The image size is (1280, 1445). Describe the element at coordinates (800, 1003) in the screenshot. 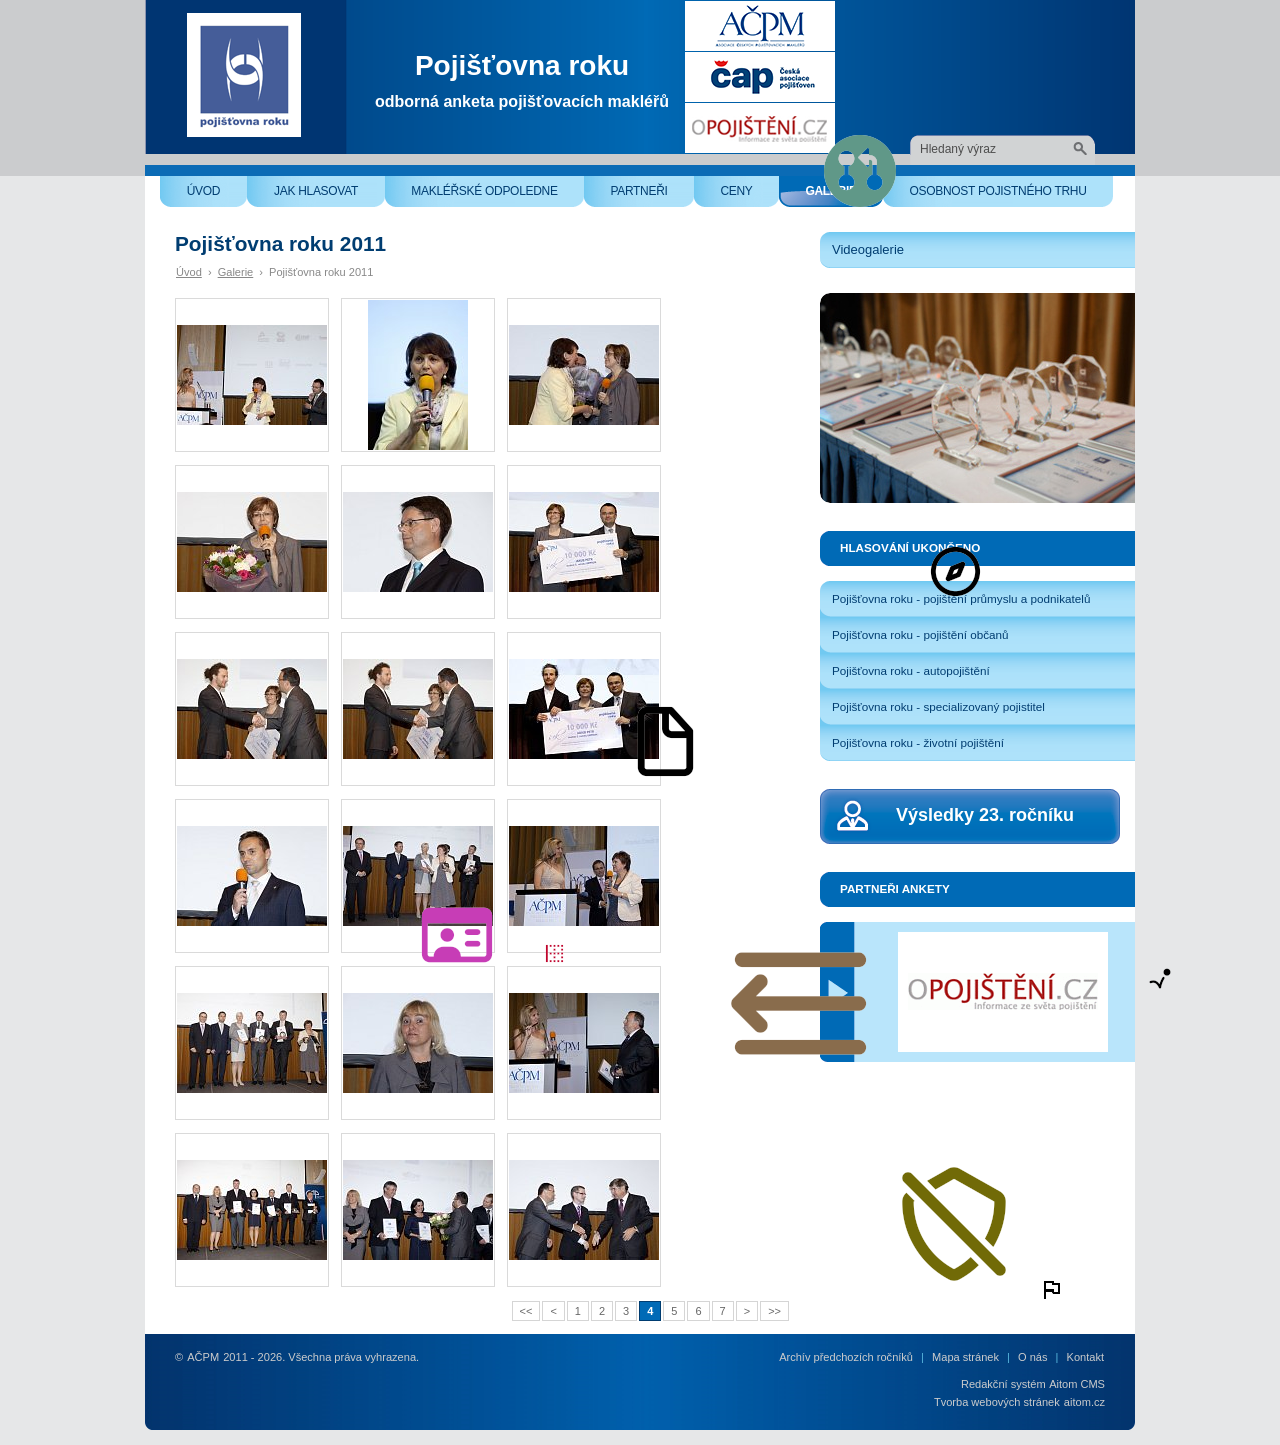

I see `go back to previous menu` at that location.